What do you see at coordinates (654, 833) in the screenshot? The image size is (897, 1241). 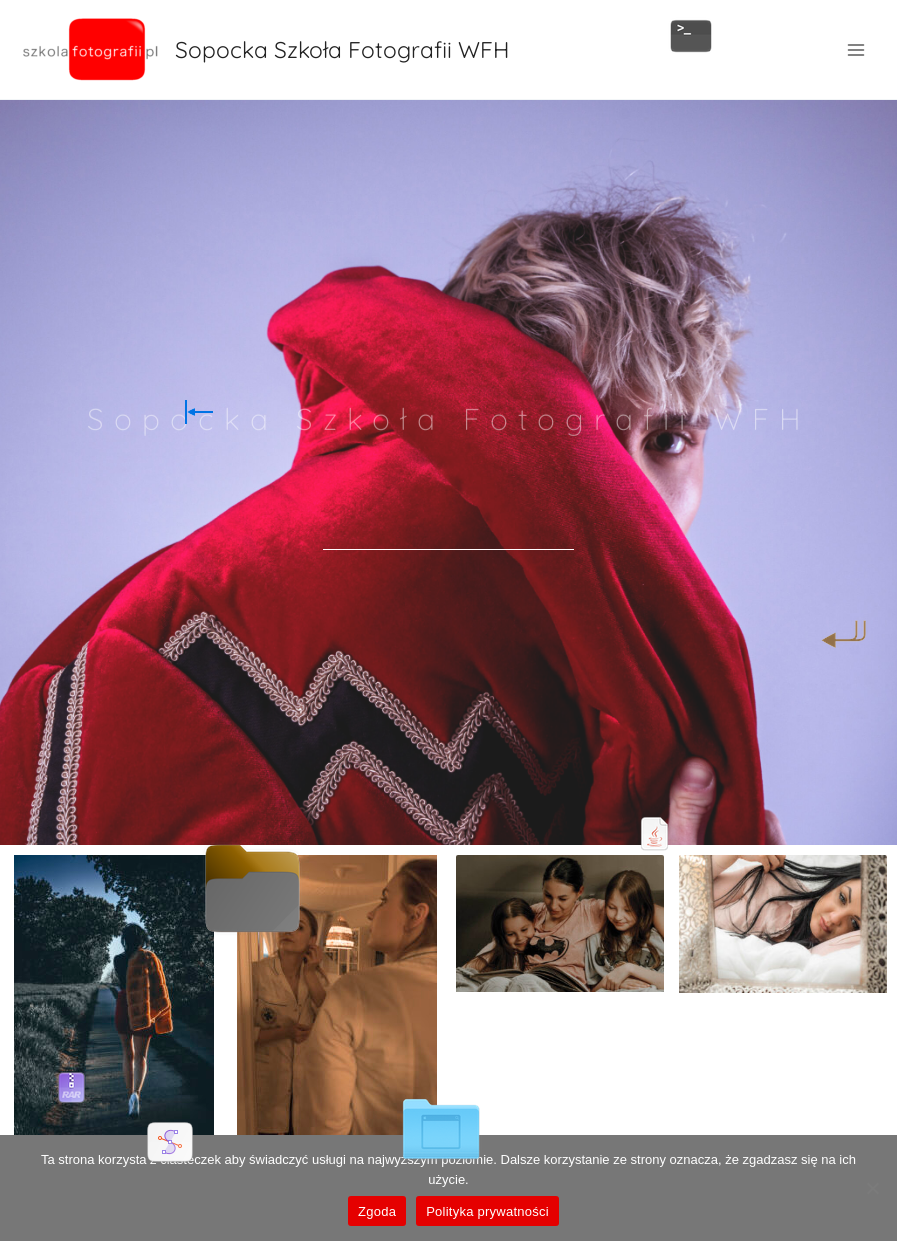 I see `a java source code file` at bounding box center [654, 833].